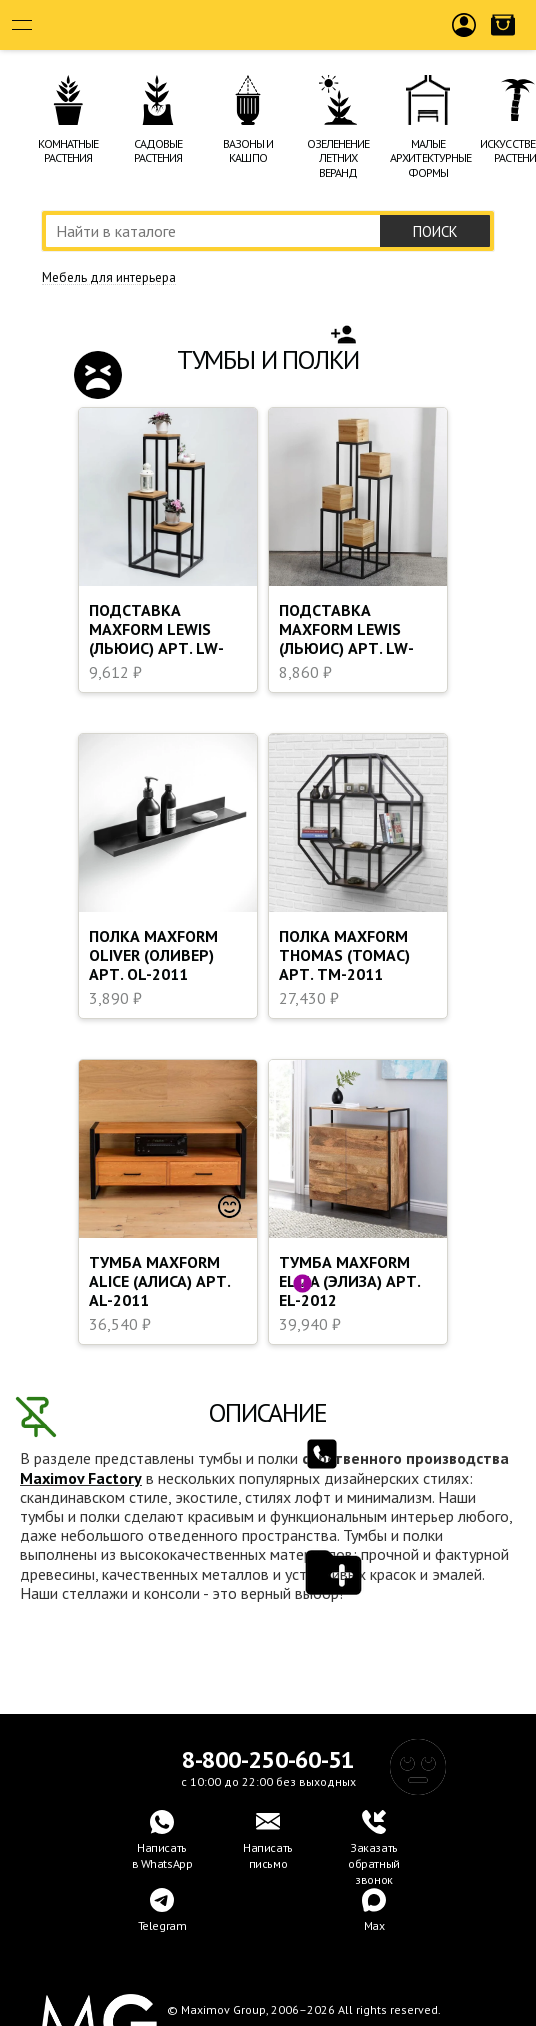 This screenshot has width=536, height=2026. What do you see at coordinates (418, 1767) in the screenshot?
I see `express annoyance or disinterest in a reaction` at bounding box center [418, 1767].